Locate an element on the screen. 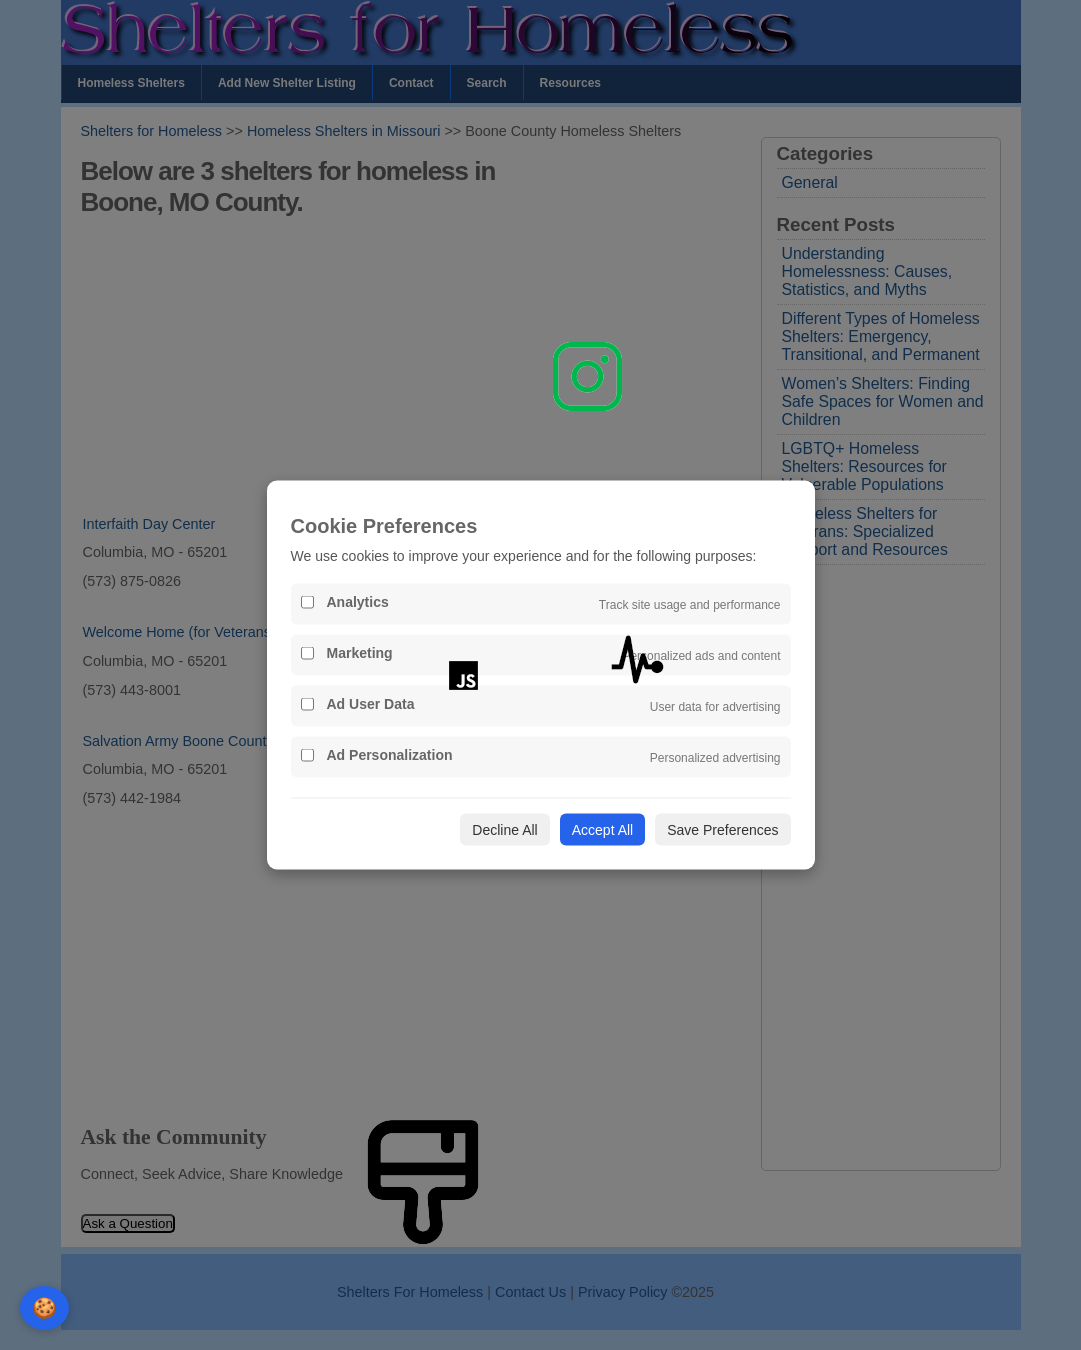 The width and height of the screenshot is (1081, 1350). open Instagram app is located at coordinates (587, 376).